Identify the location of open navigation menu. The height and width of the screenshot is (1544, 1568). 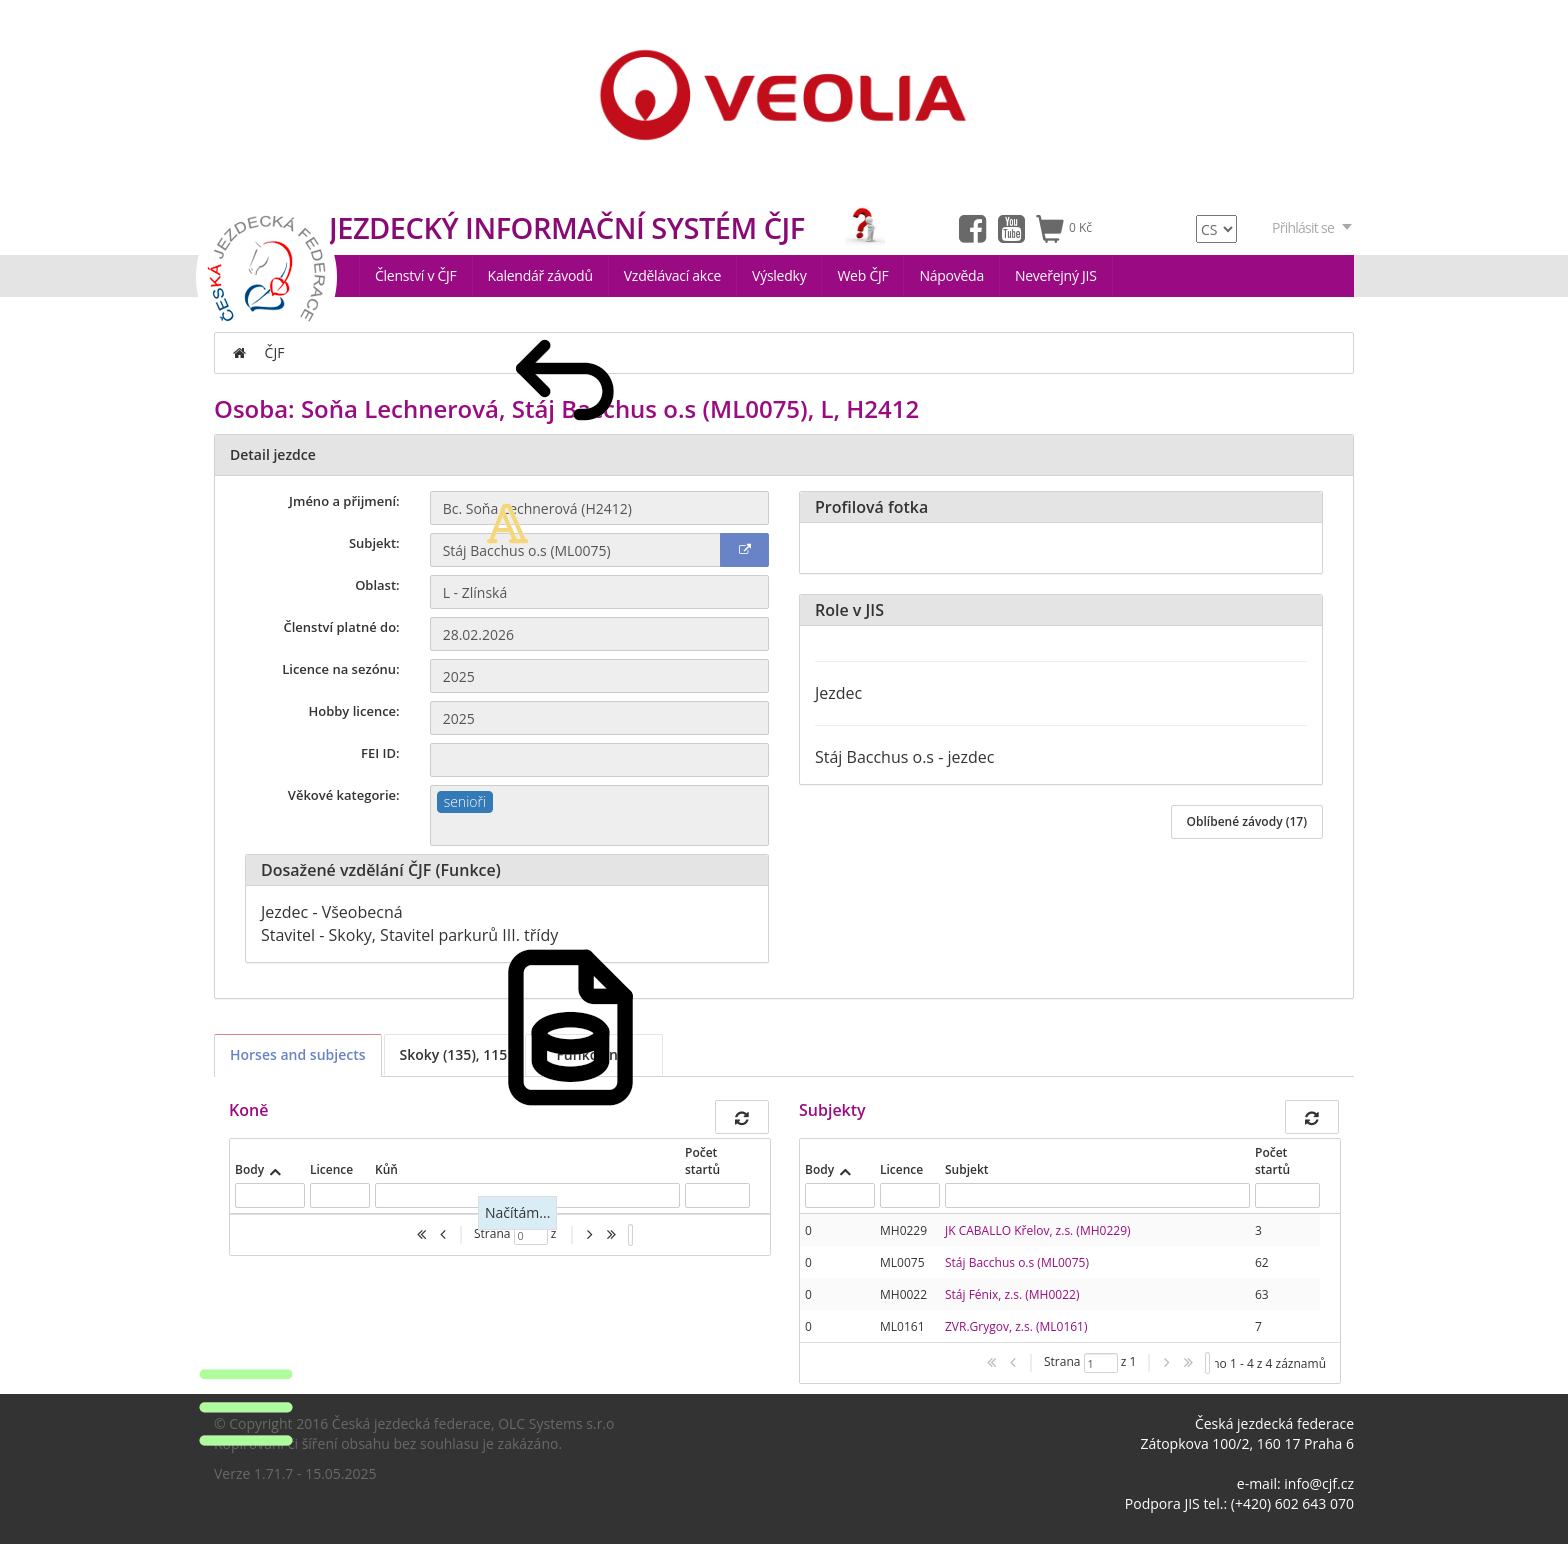
(246, 1409).